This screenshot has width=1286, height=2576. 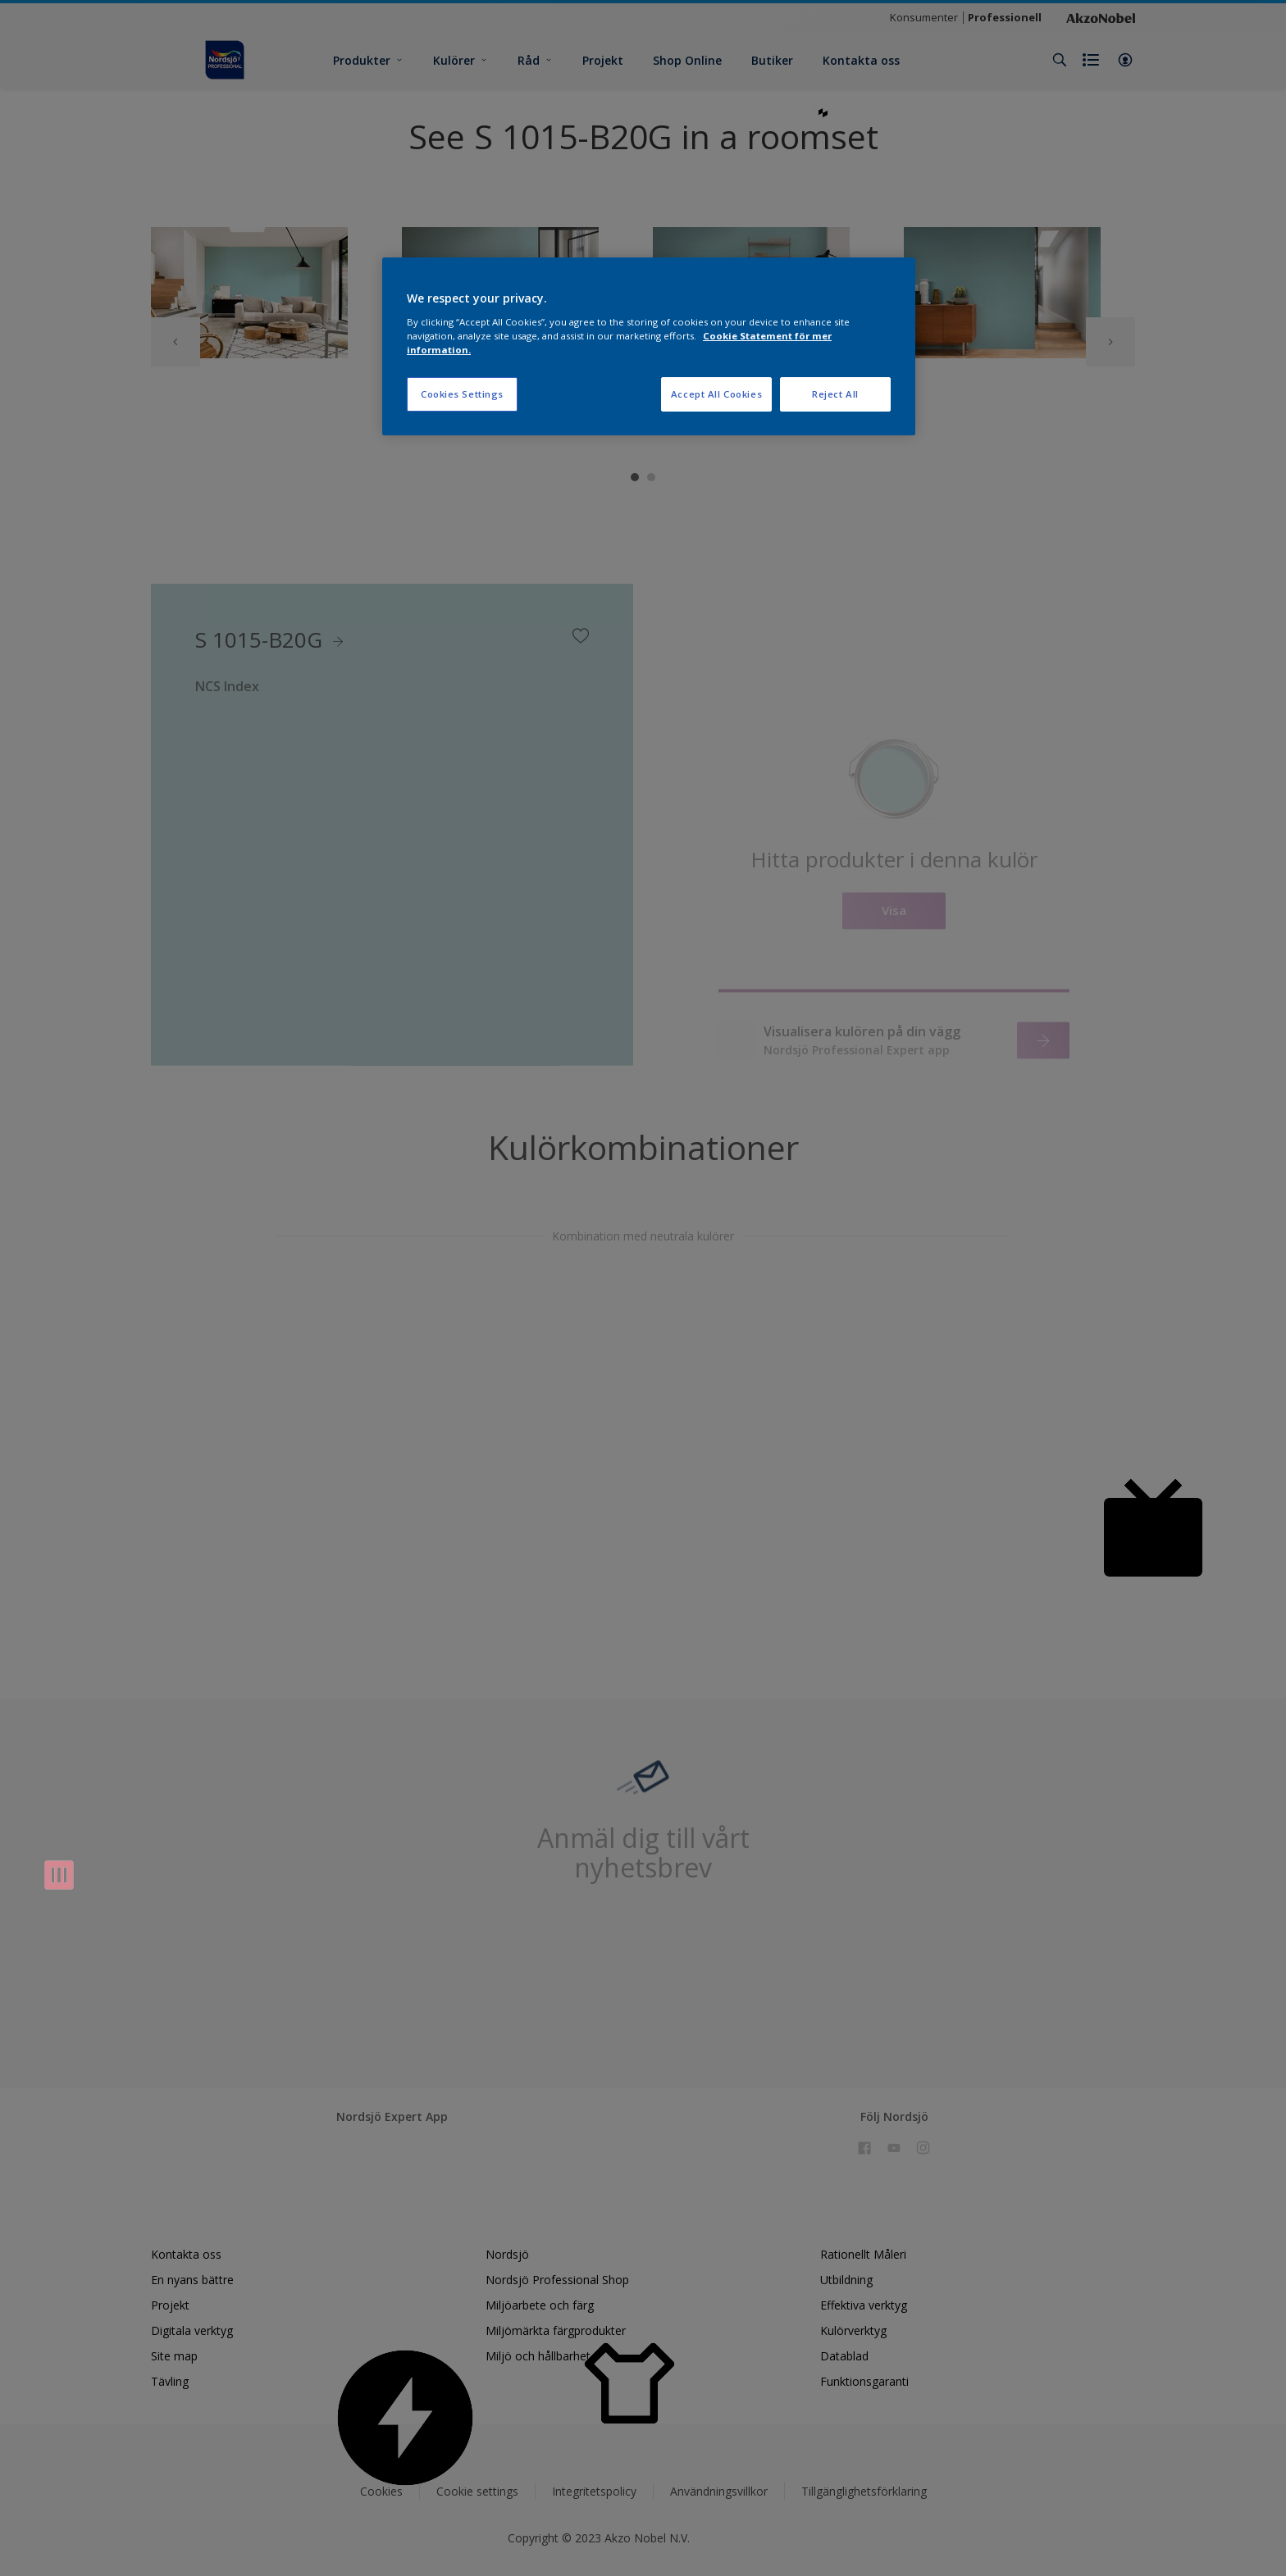 What do you see at coordinates (59, 1875) in the screenshot?
I see `switch to vertical column layout` at bounding box center [59, 1875].